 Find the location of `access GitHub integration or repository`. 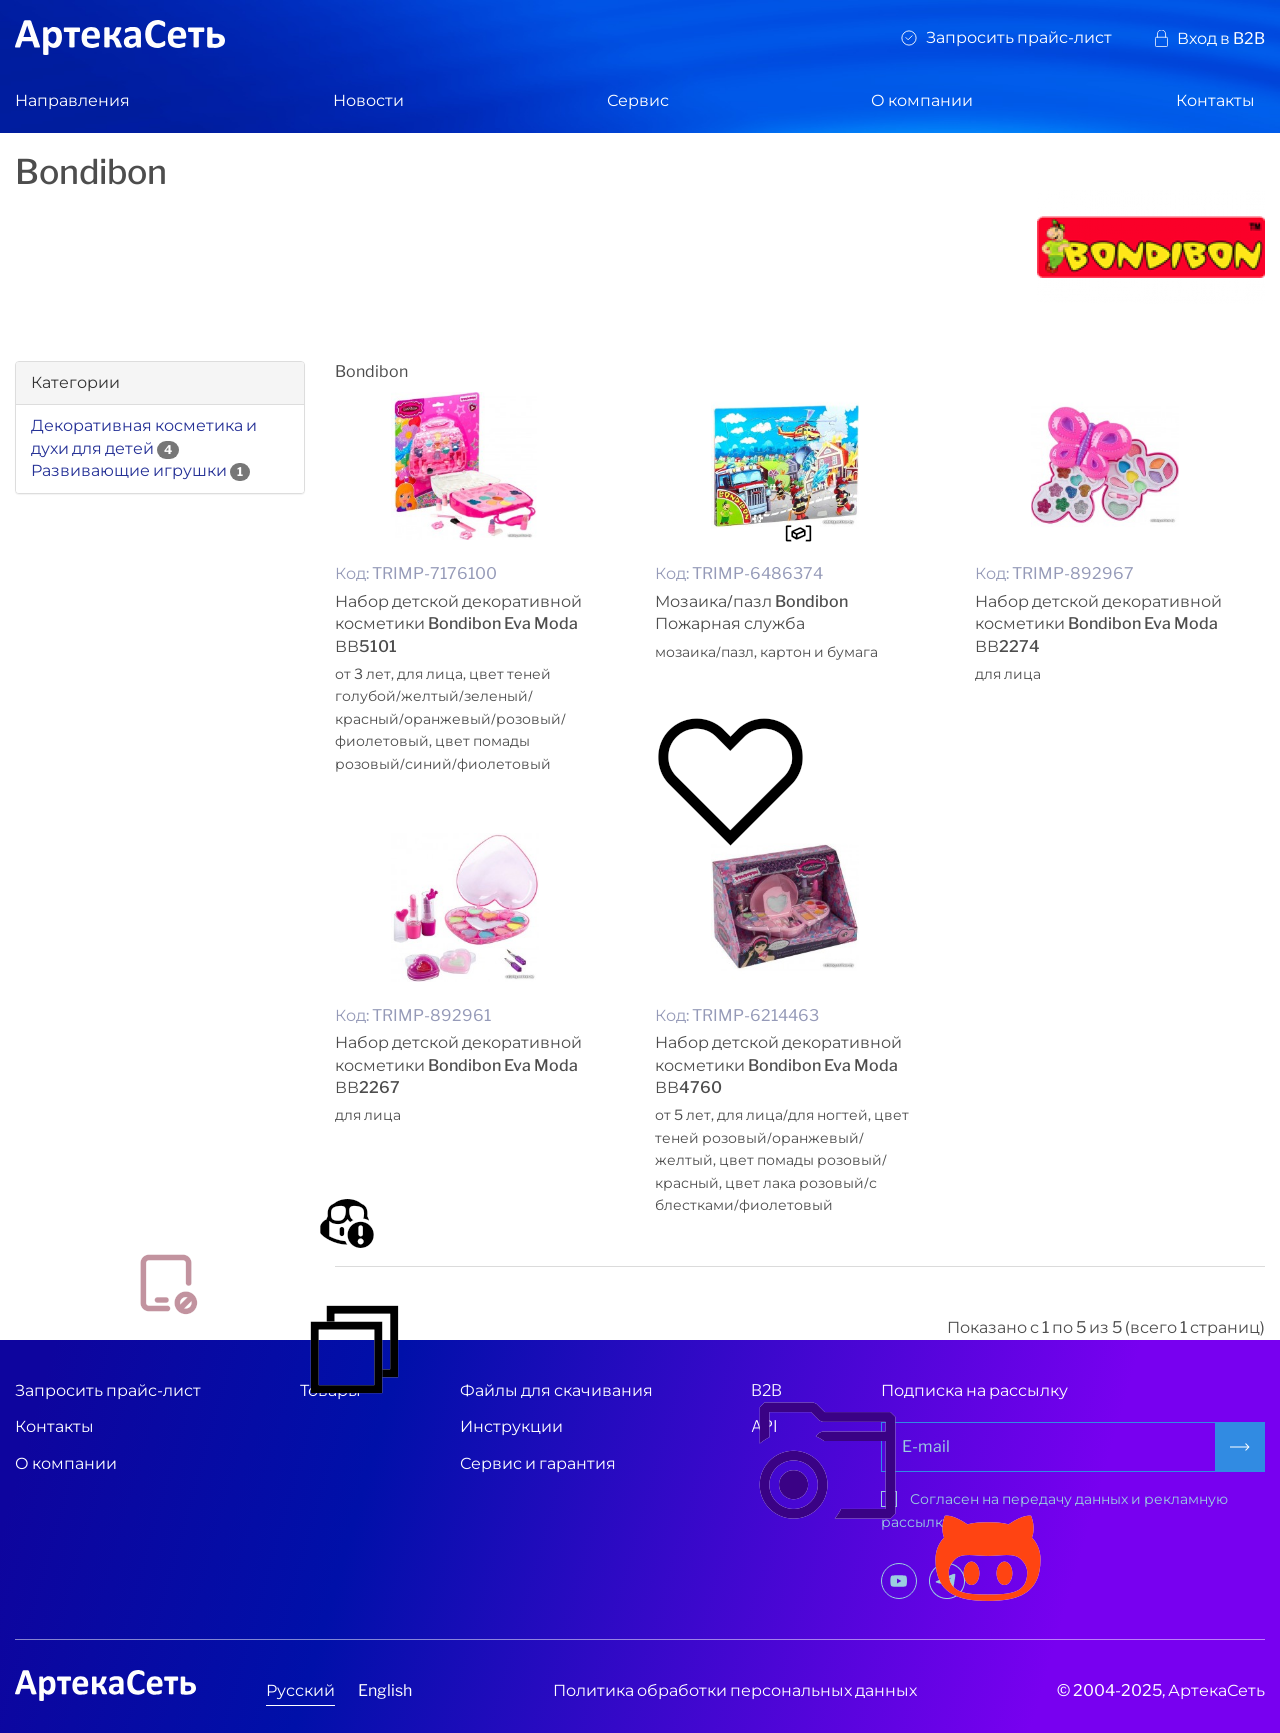

access GitHub integration or repository is located at coordinates (988, 1555).